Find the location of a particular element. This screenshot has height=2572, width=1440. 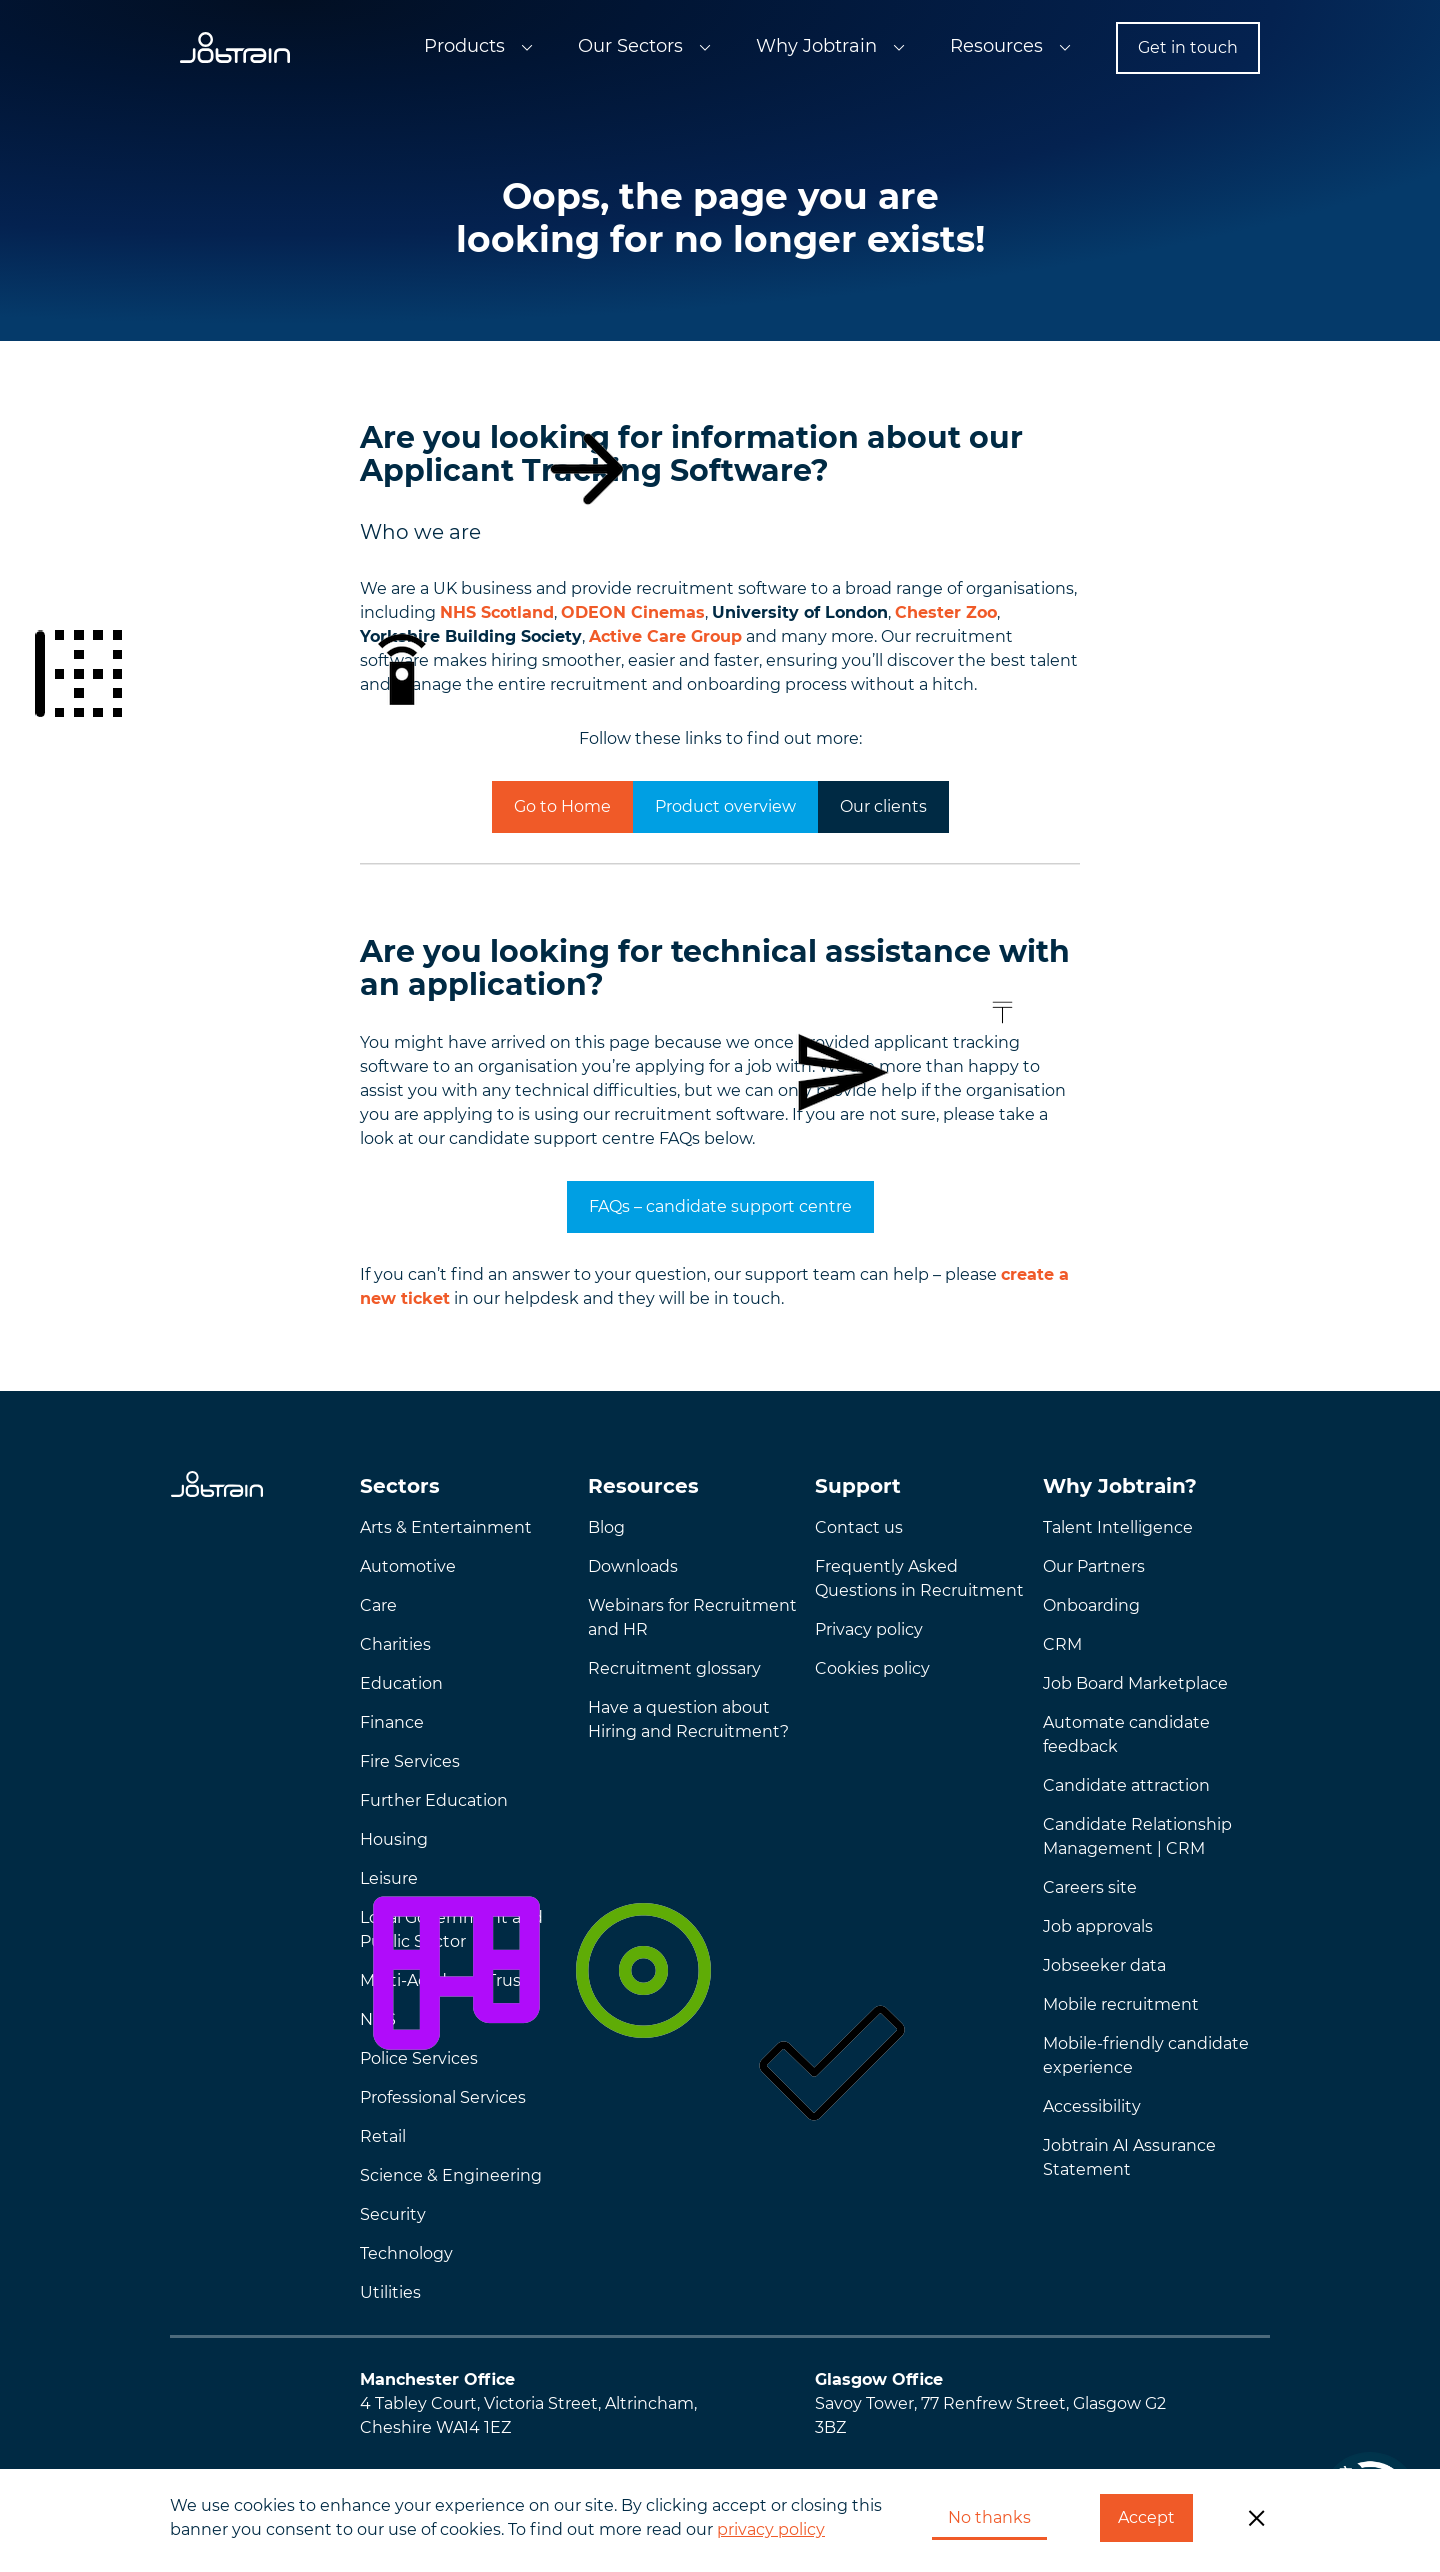

access remote control settings is located at coordinates (402, 671).